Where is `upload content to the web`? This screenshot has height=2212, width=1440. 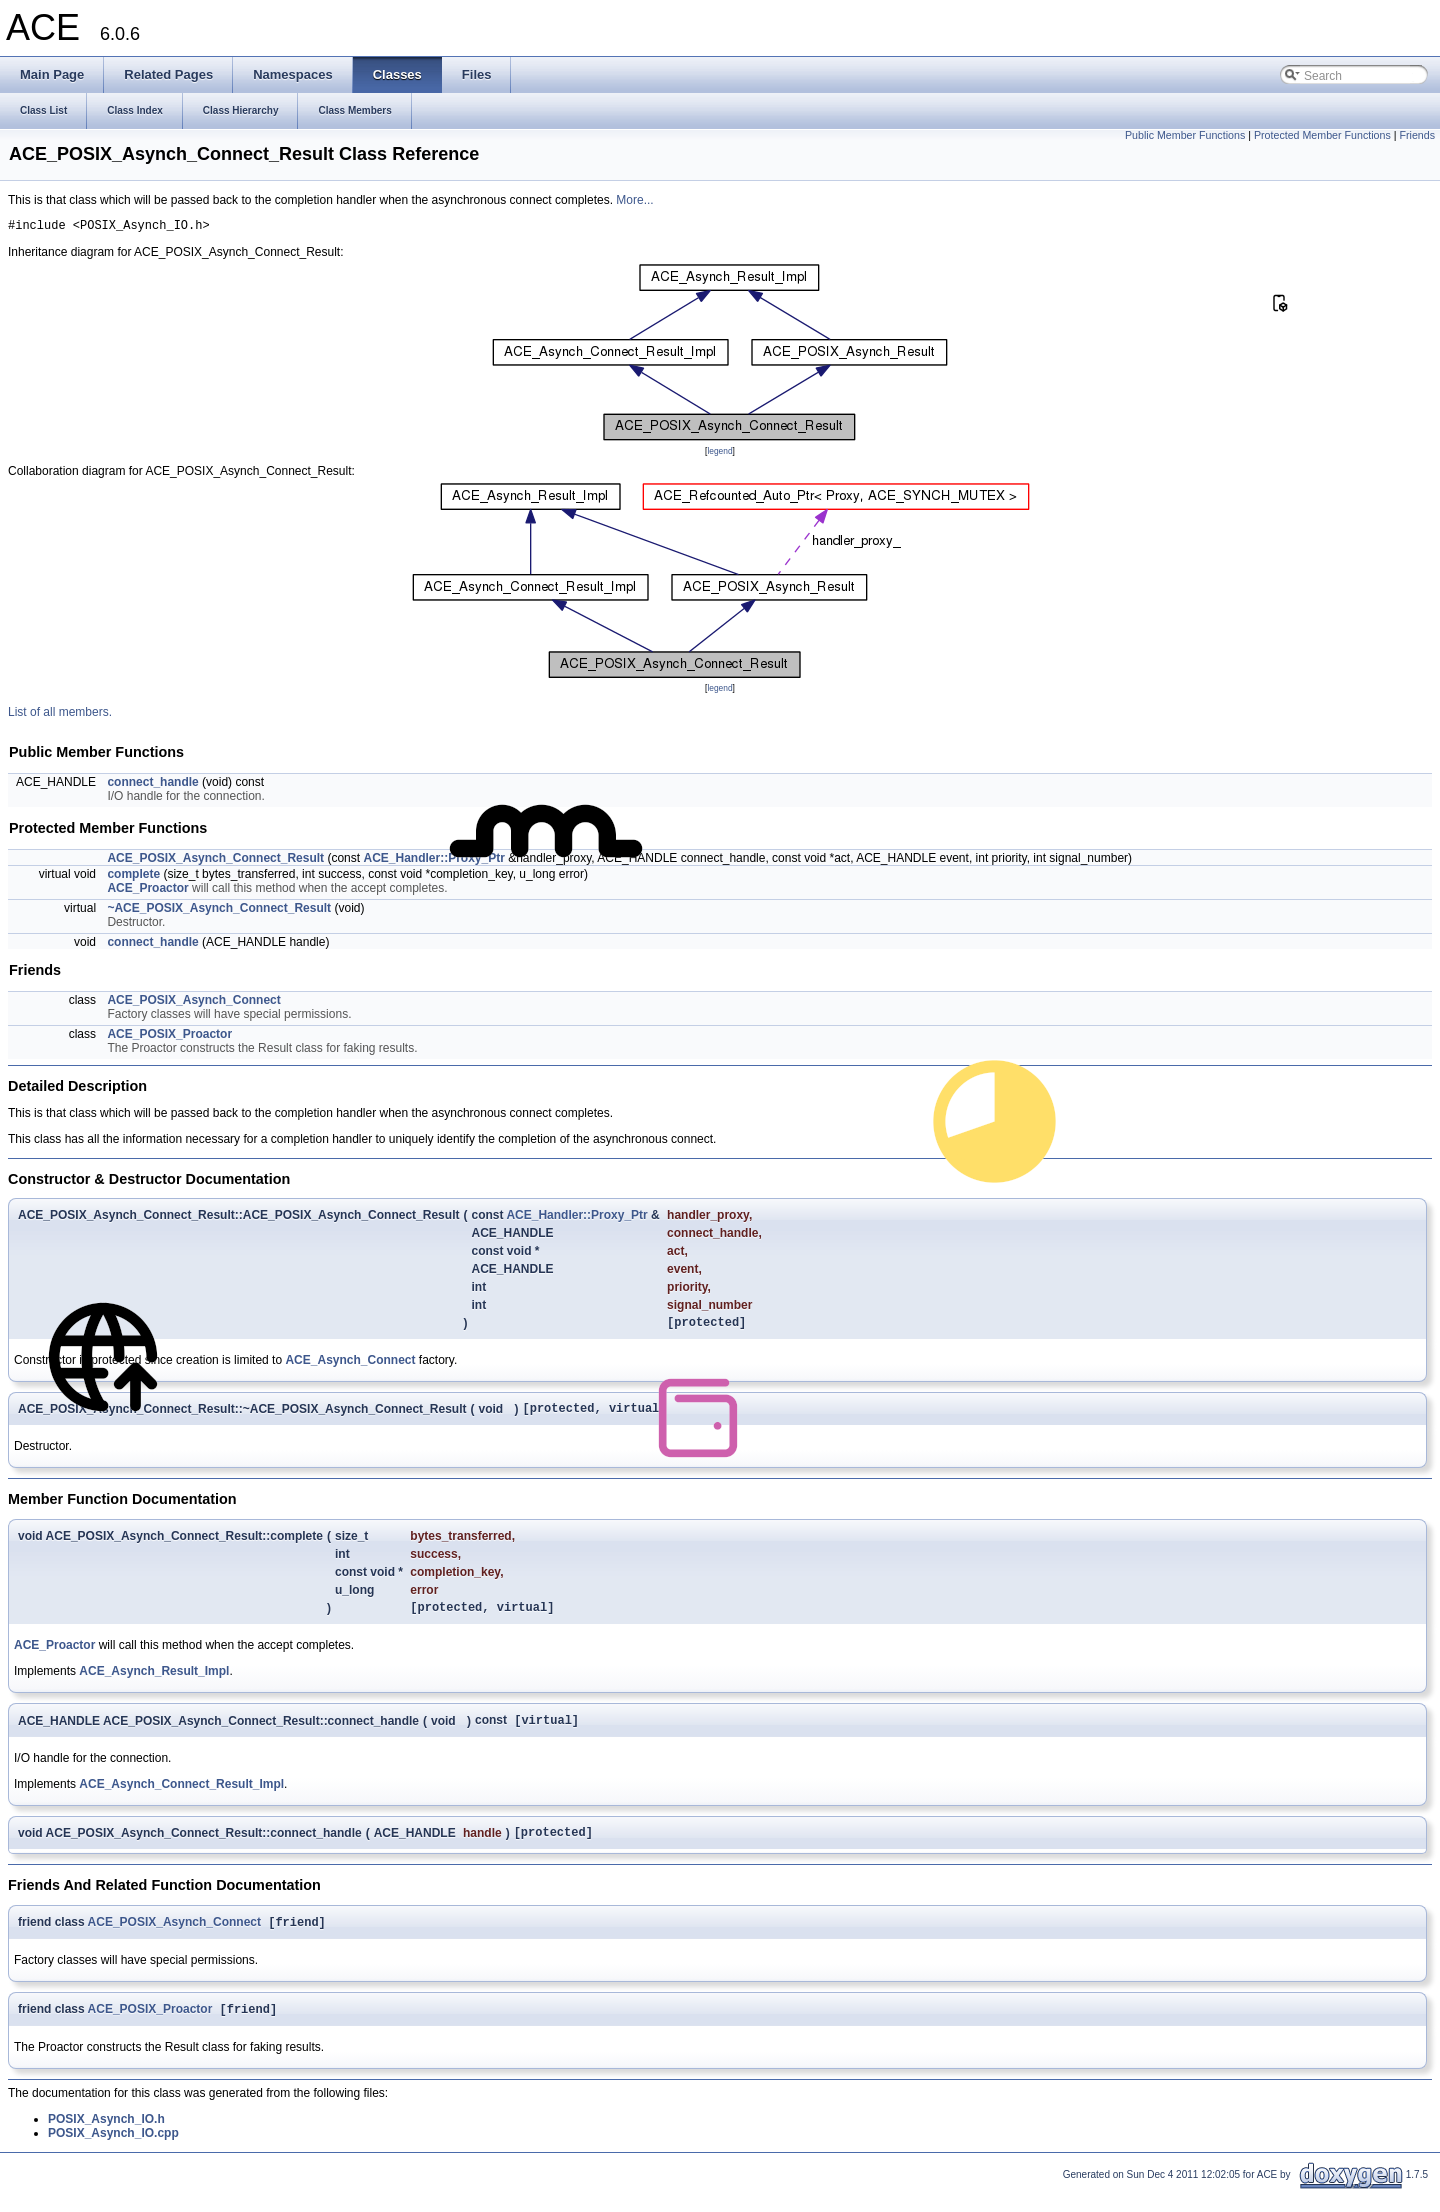
upload content to the web is located at coordinates (103, 1357).